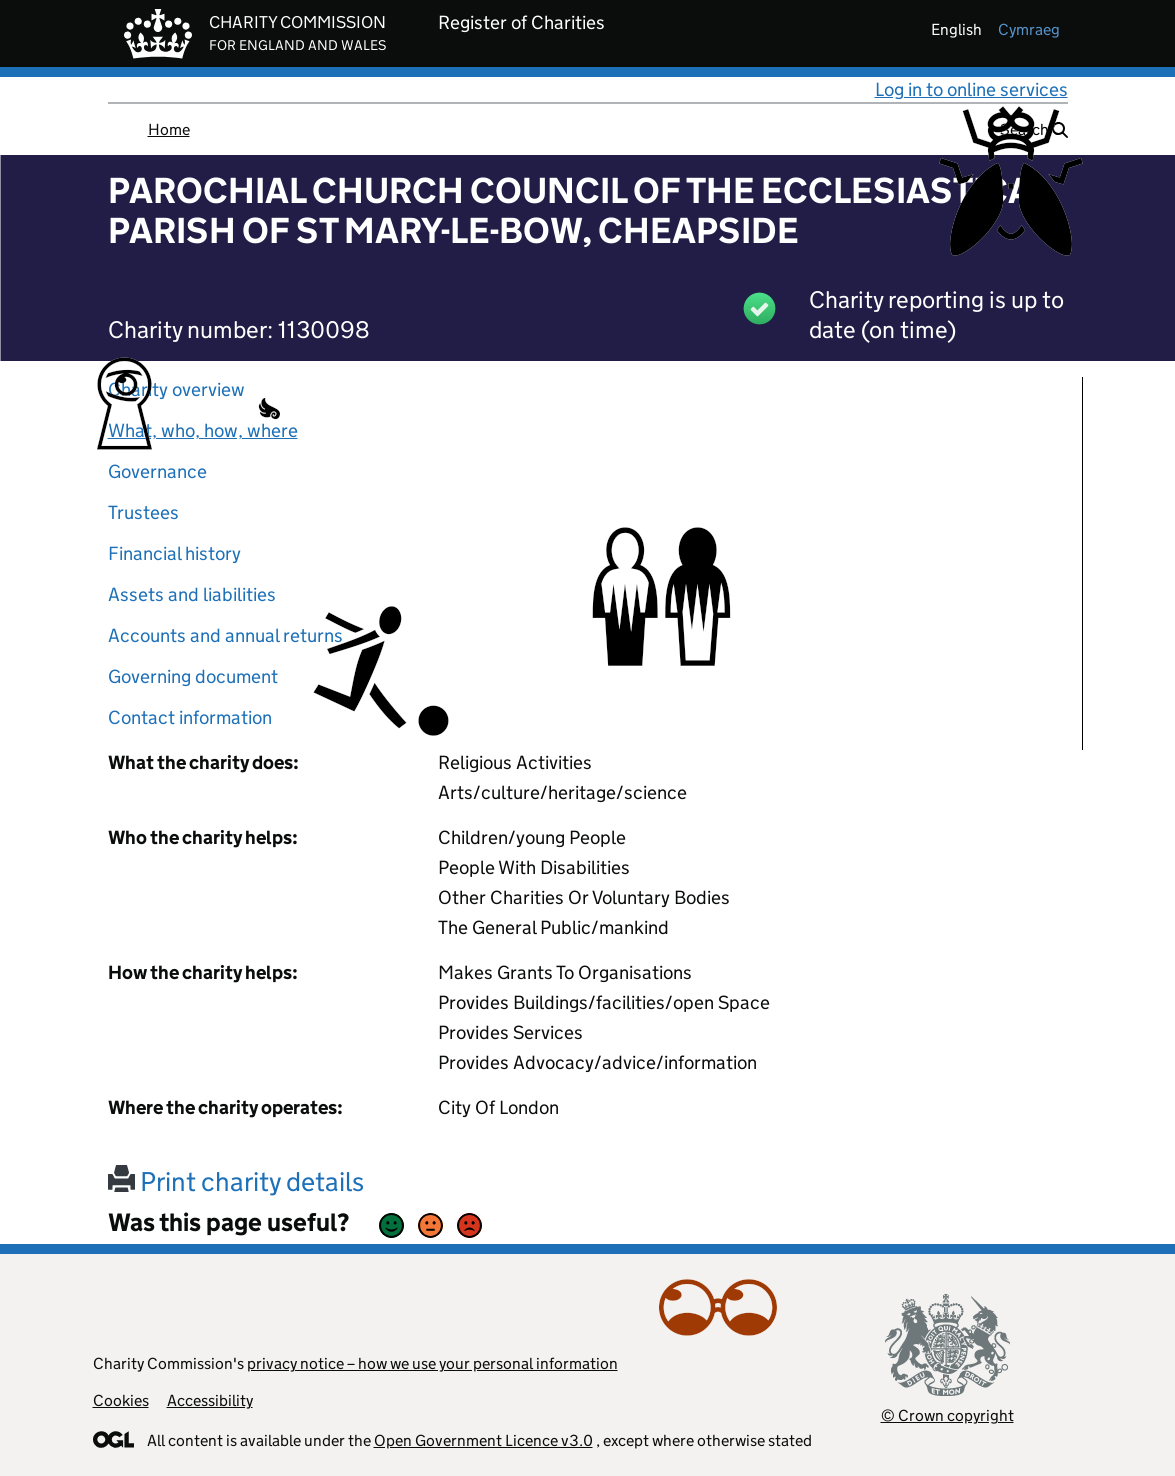 Image resolution: width=1175 pixels, height=1476 pixels. Describe the element at coordinates (381, 671) in the screenshot. I see `access soccer or football games` at that location.